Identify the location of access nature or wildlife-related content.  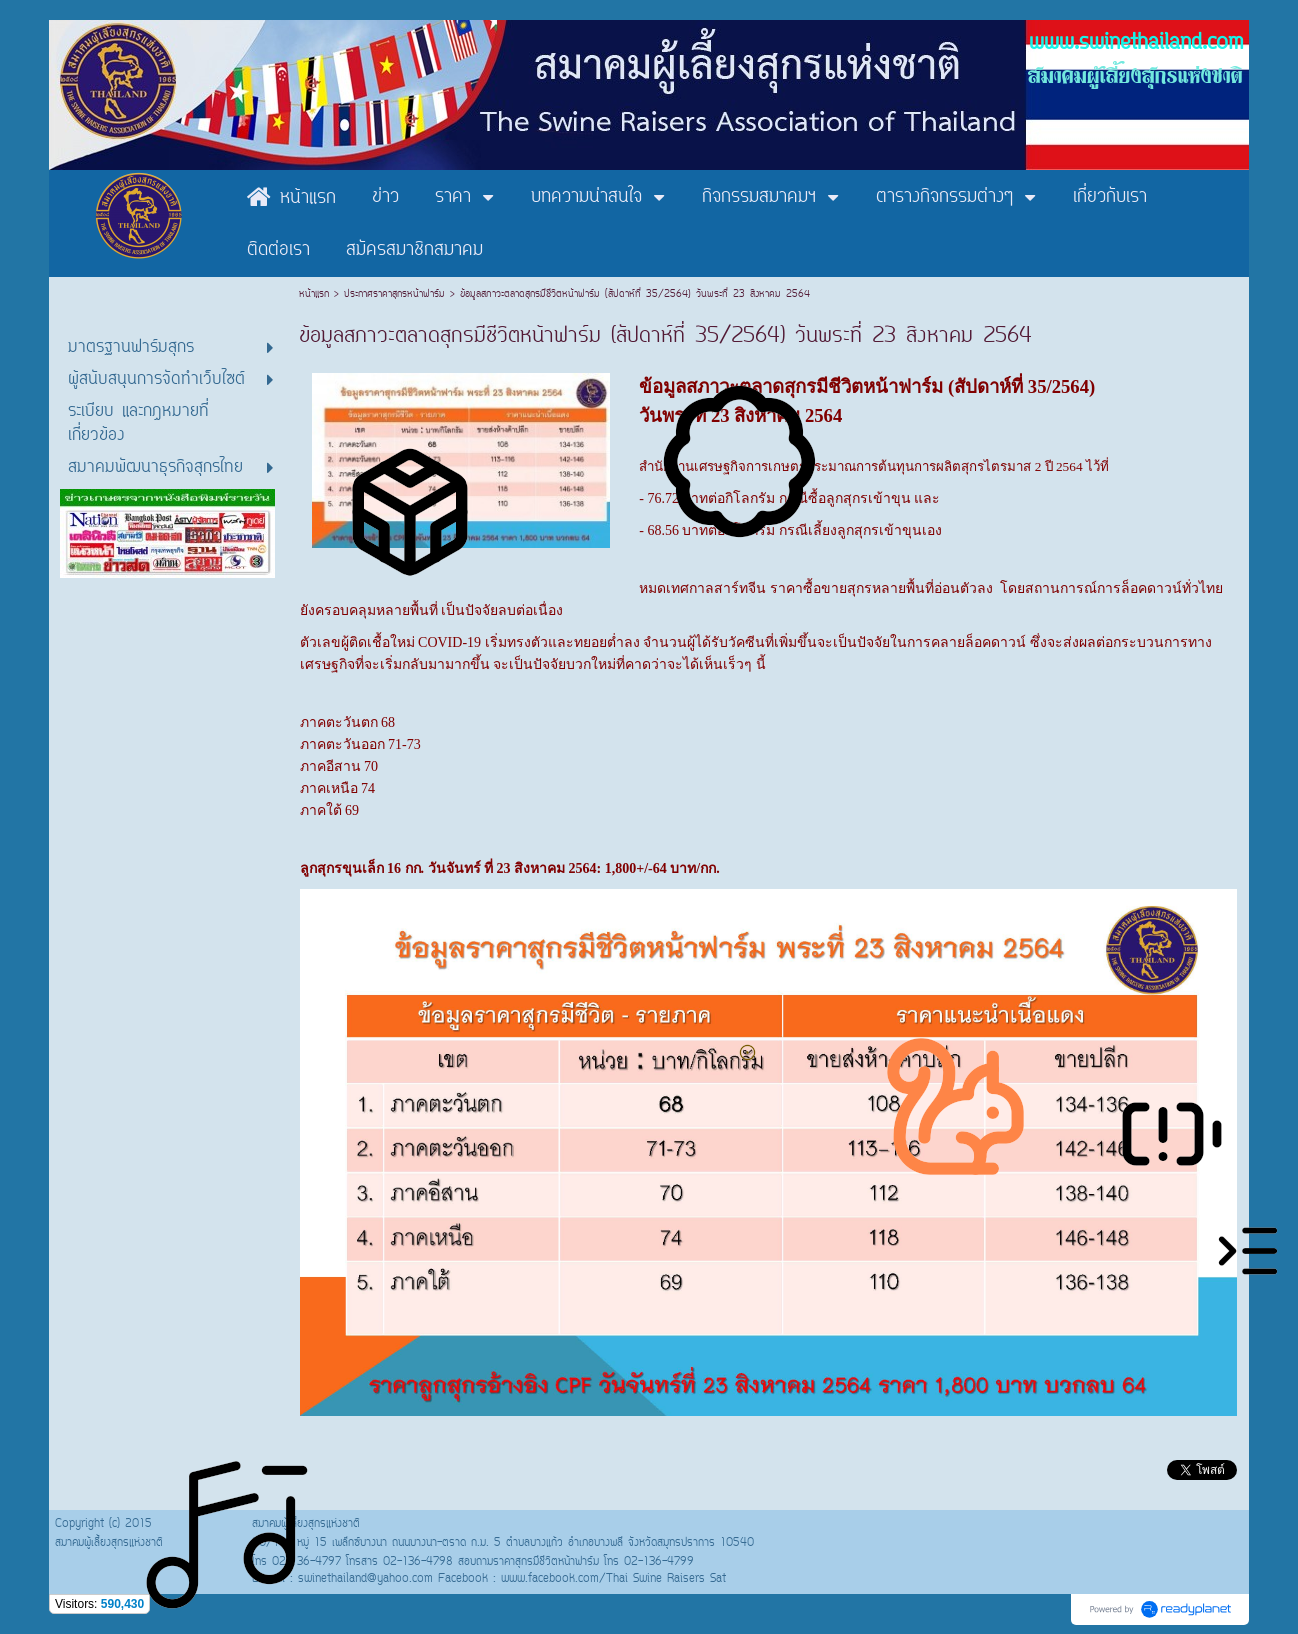
(955, 1106).